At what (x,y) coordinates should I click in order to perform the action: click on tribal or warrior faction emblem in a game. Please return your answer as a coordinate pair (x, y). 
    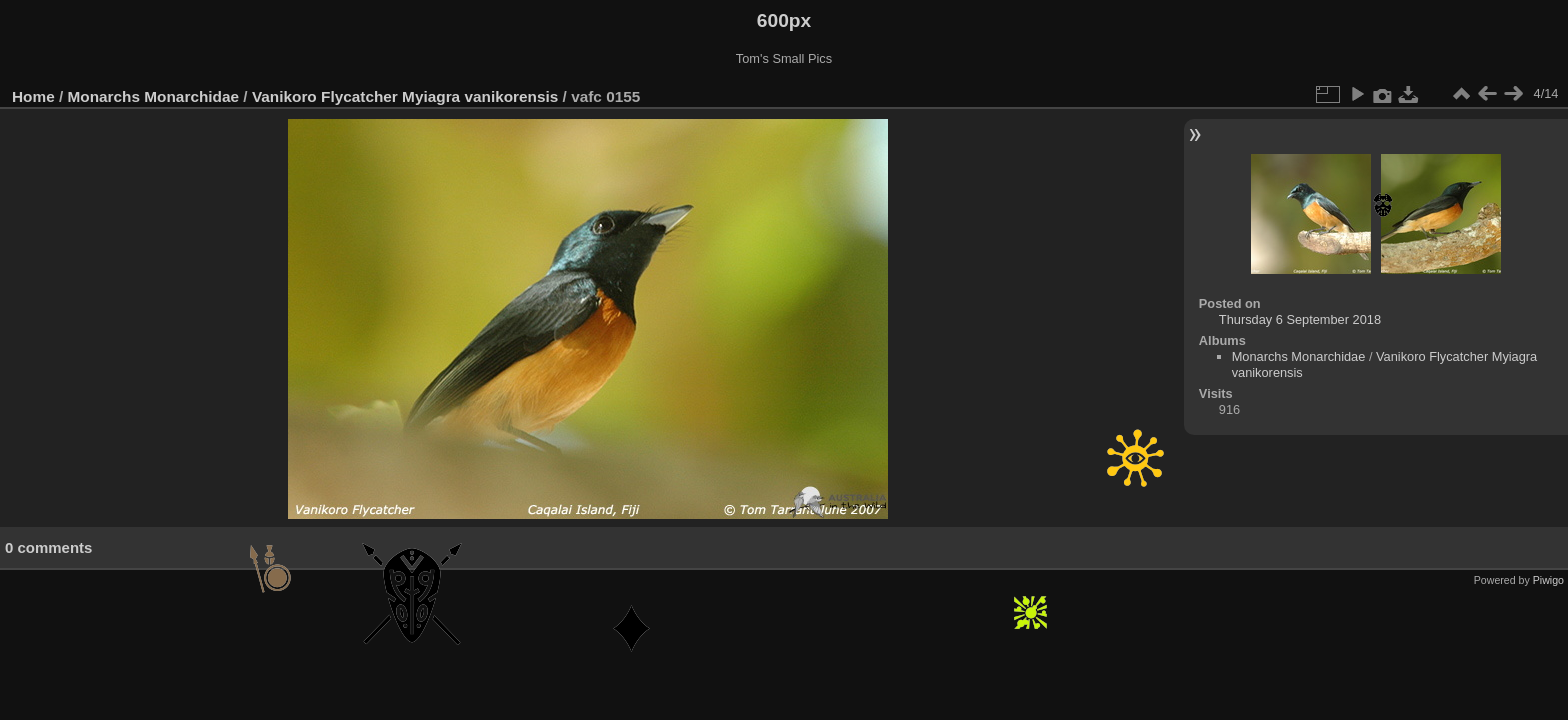
    Looking at the image, I should click on (412, 594).